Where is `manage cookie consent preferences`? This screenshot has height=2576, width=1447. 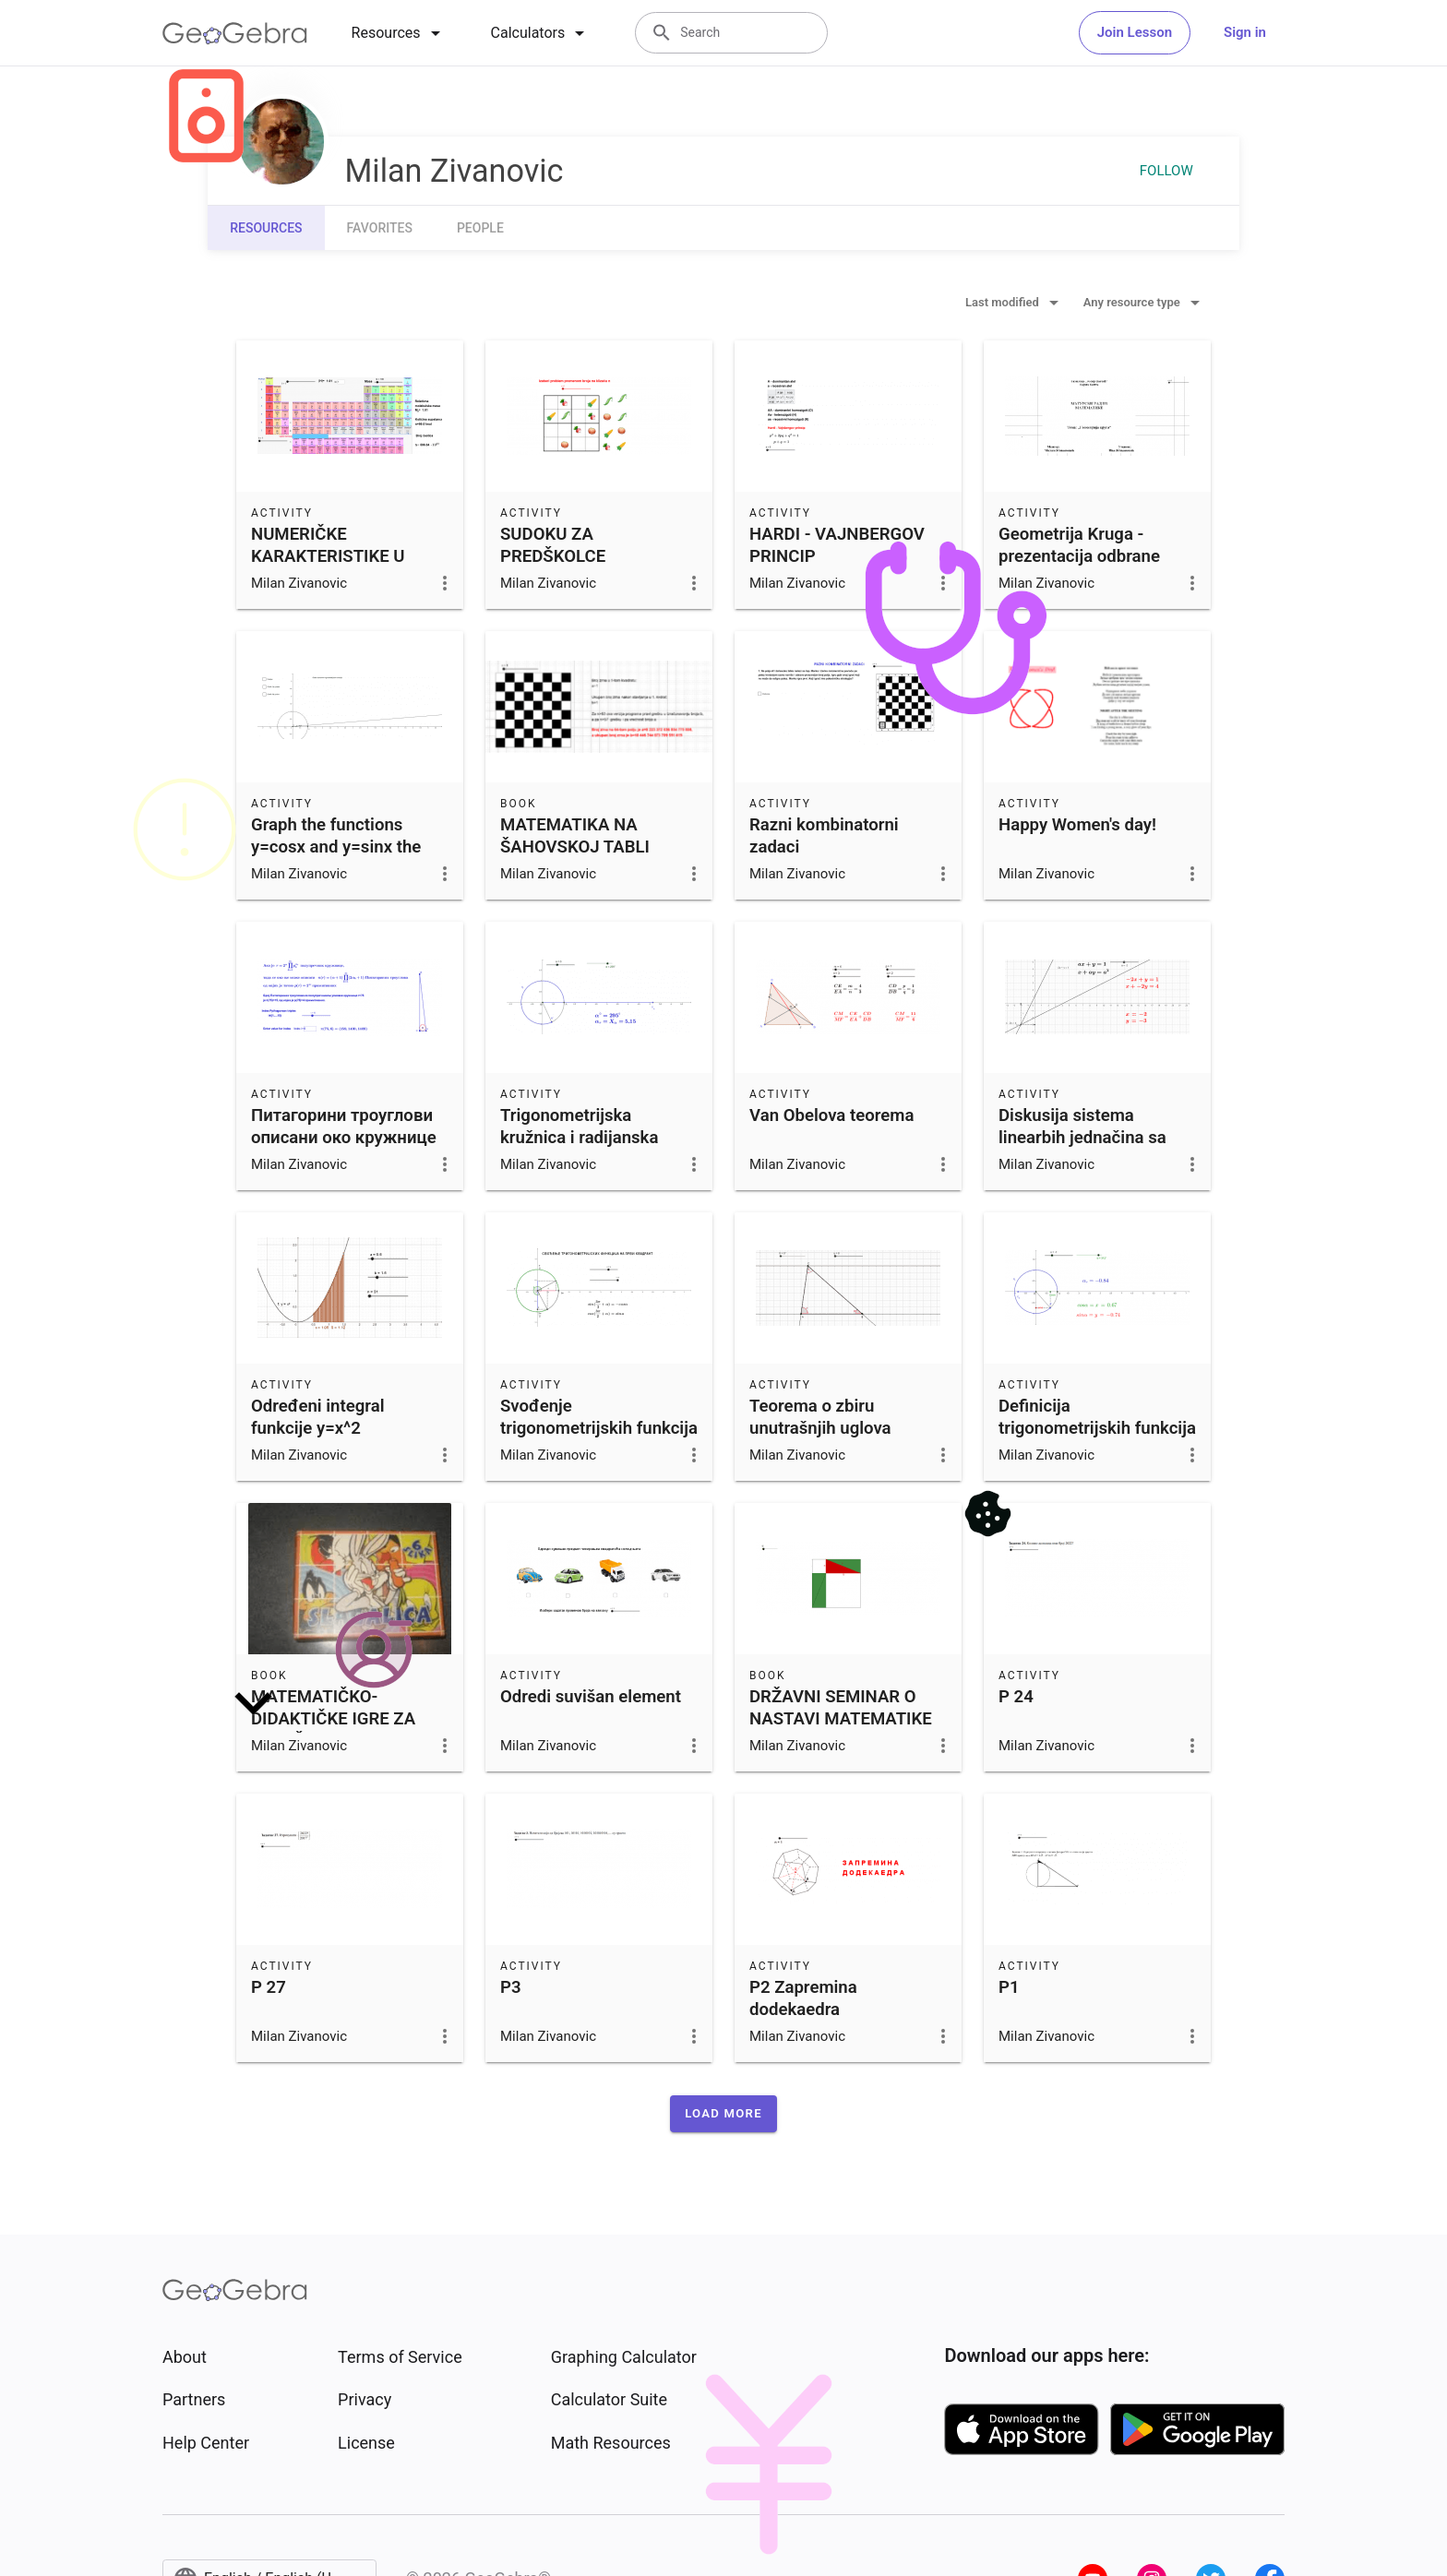 manage cookie consent preferences is located at coordinates (987, 1513).